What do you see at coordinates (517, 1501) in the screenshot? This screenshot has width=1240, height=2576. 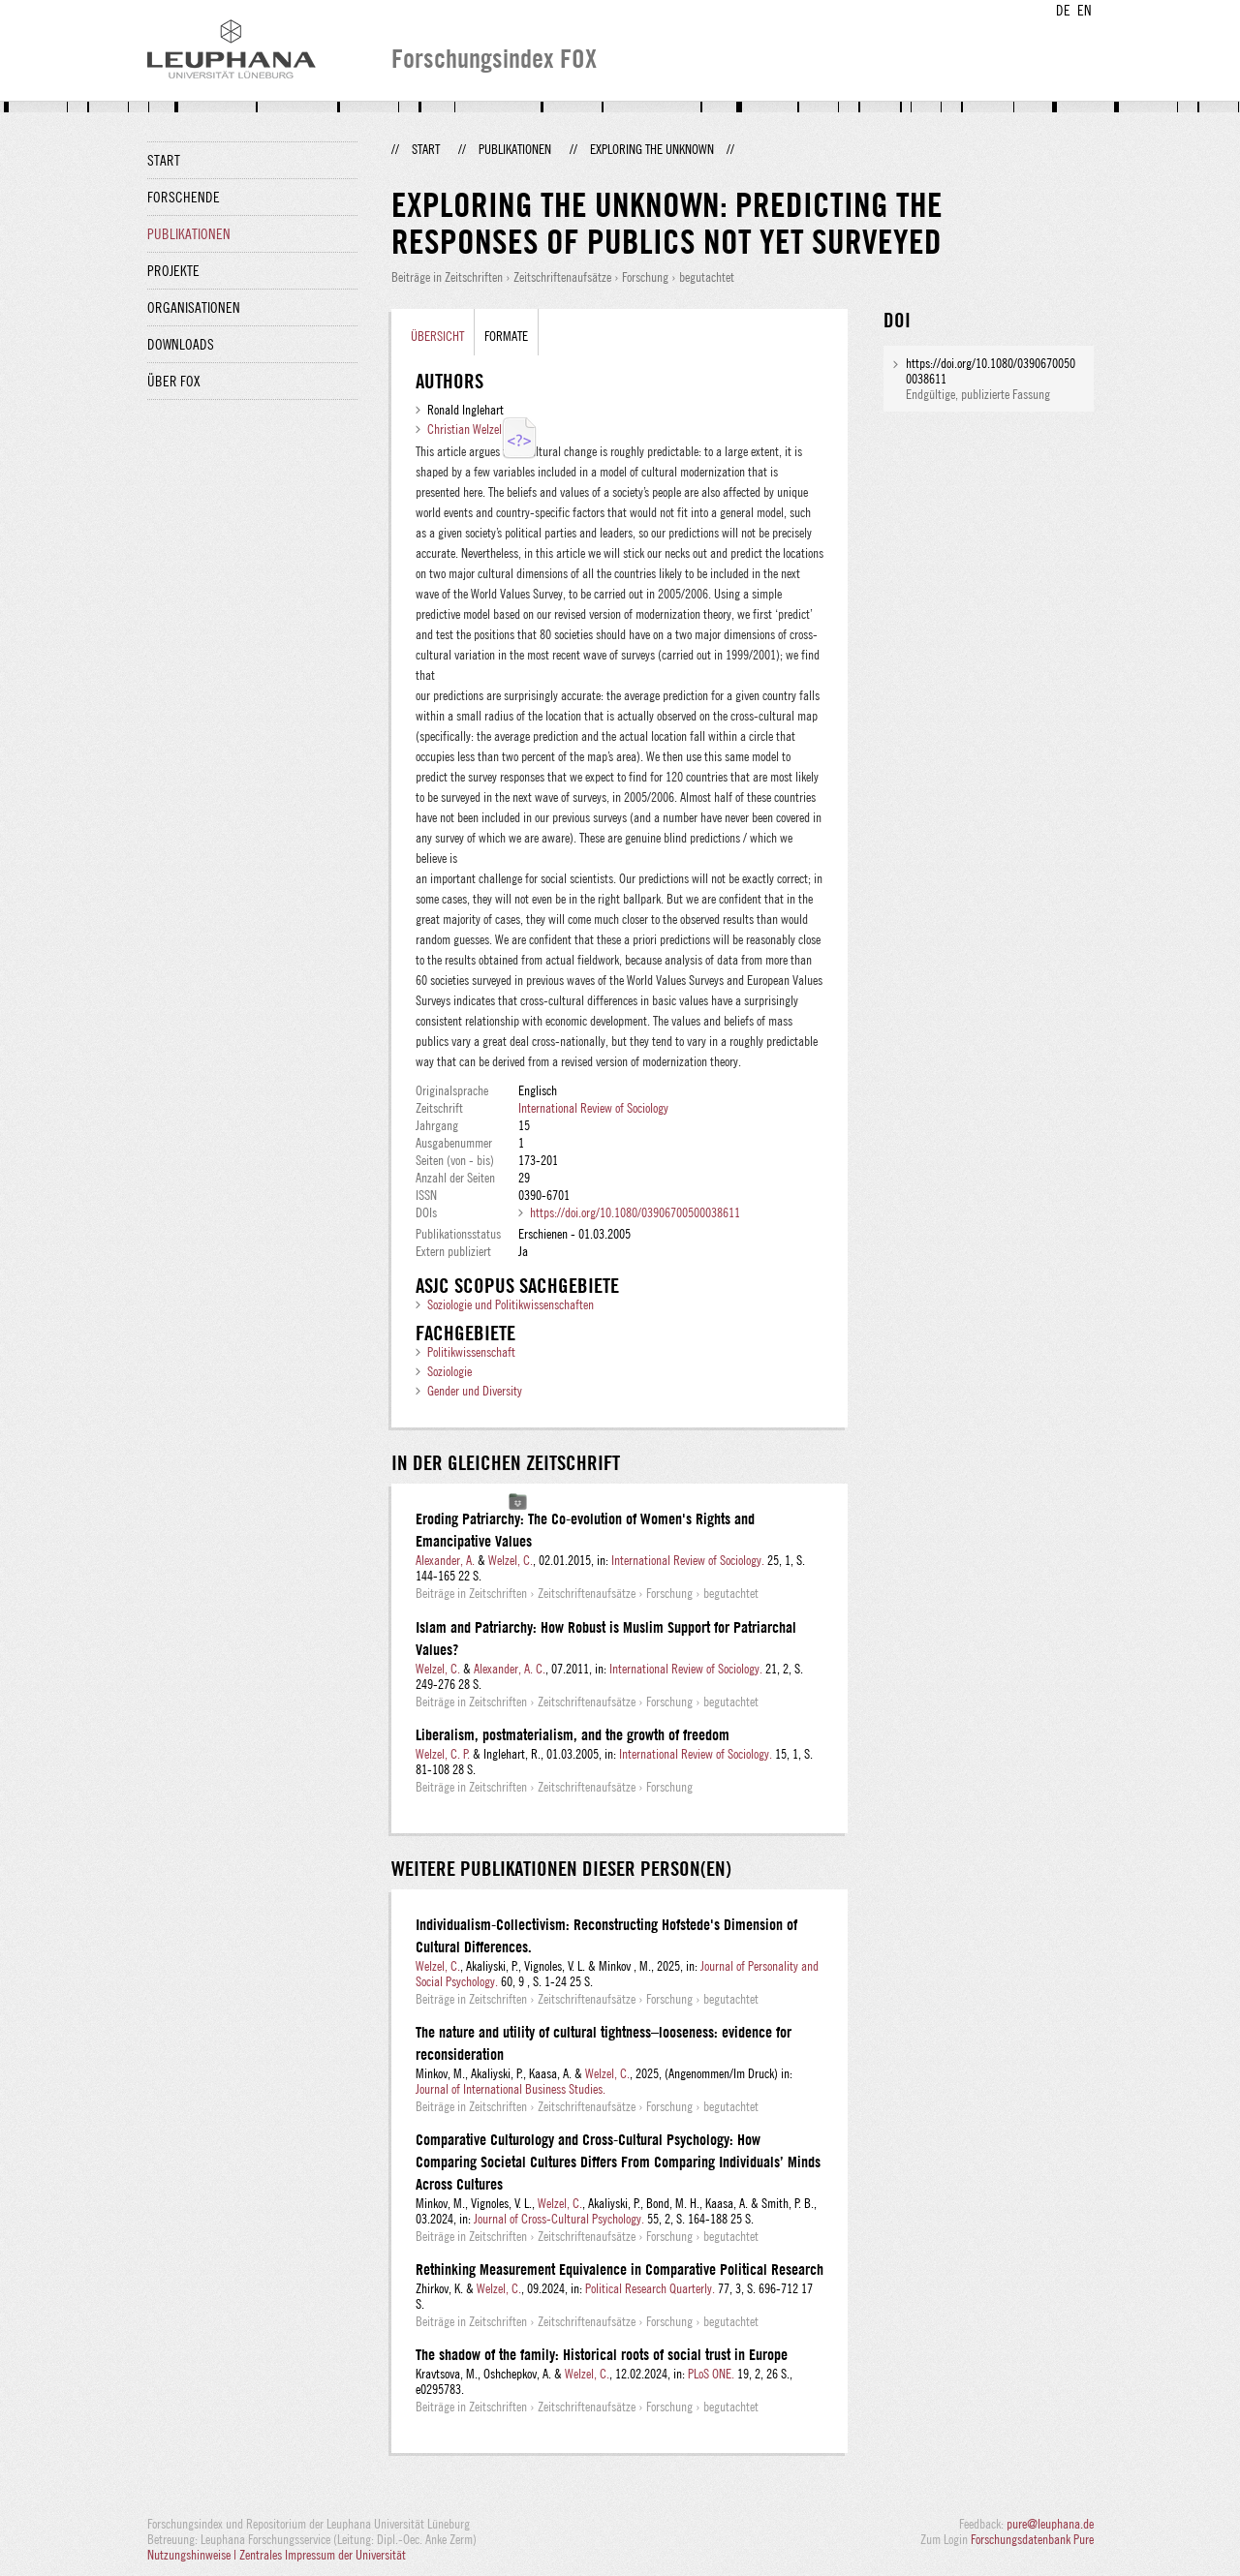 I see `open dropbox synced folder` at bounding box center [517, 1501].